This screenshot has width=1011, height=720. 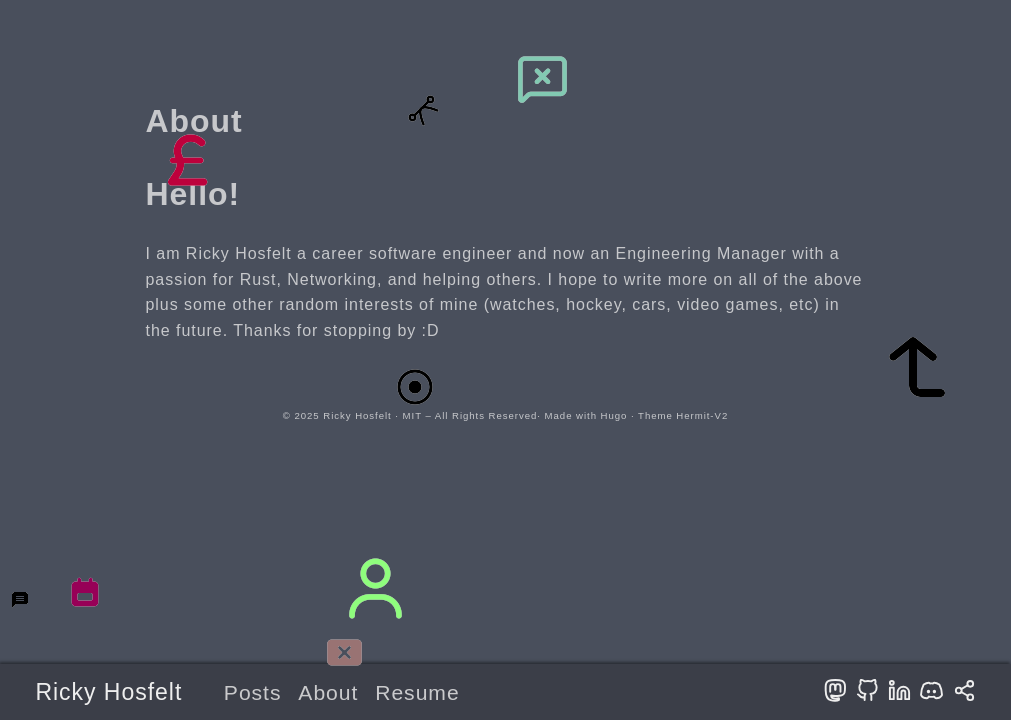 What do you see at coordinates (85, 593) in the screenshot?
I see `view weekly calendar` at bounding box center [85, 593].